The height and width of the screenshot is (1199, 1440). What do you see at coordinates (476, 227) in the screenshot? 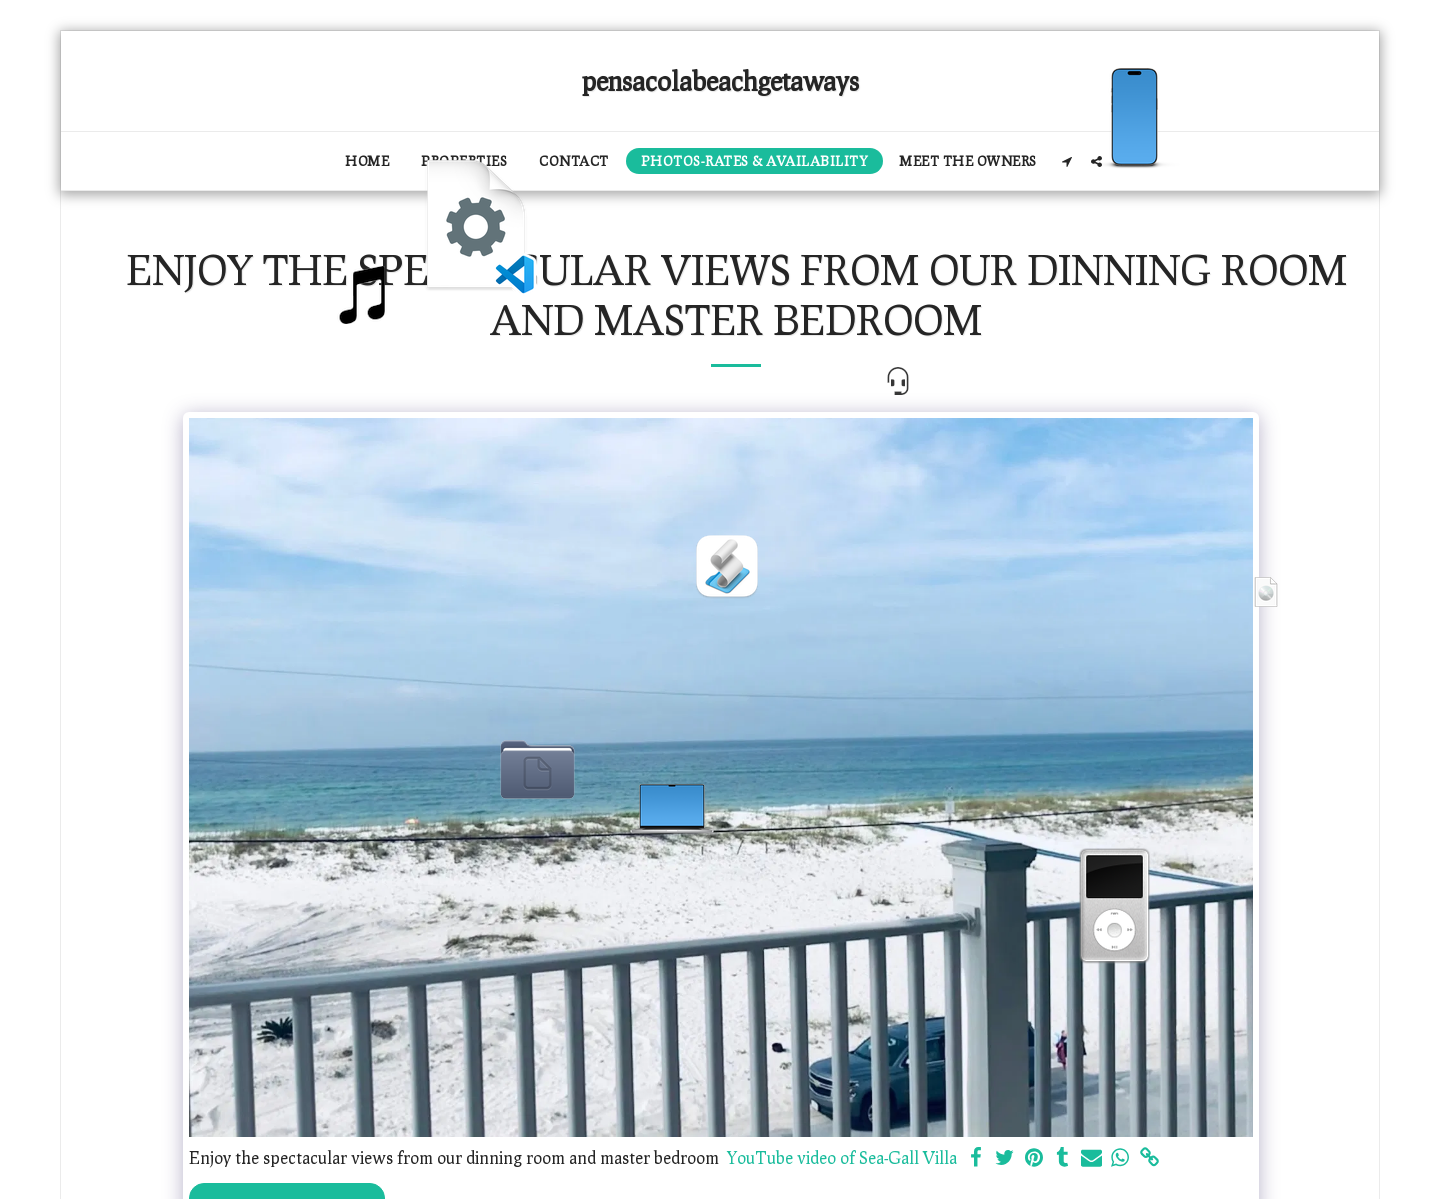
I see `open configuration settings` at bounding box center [476, 227].